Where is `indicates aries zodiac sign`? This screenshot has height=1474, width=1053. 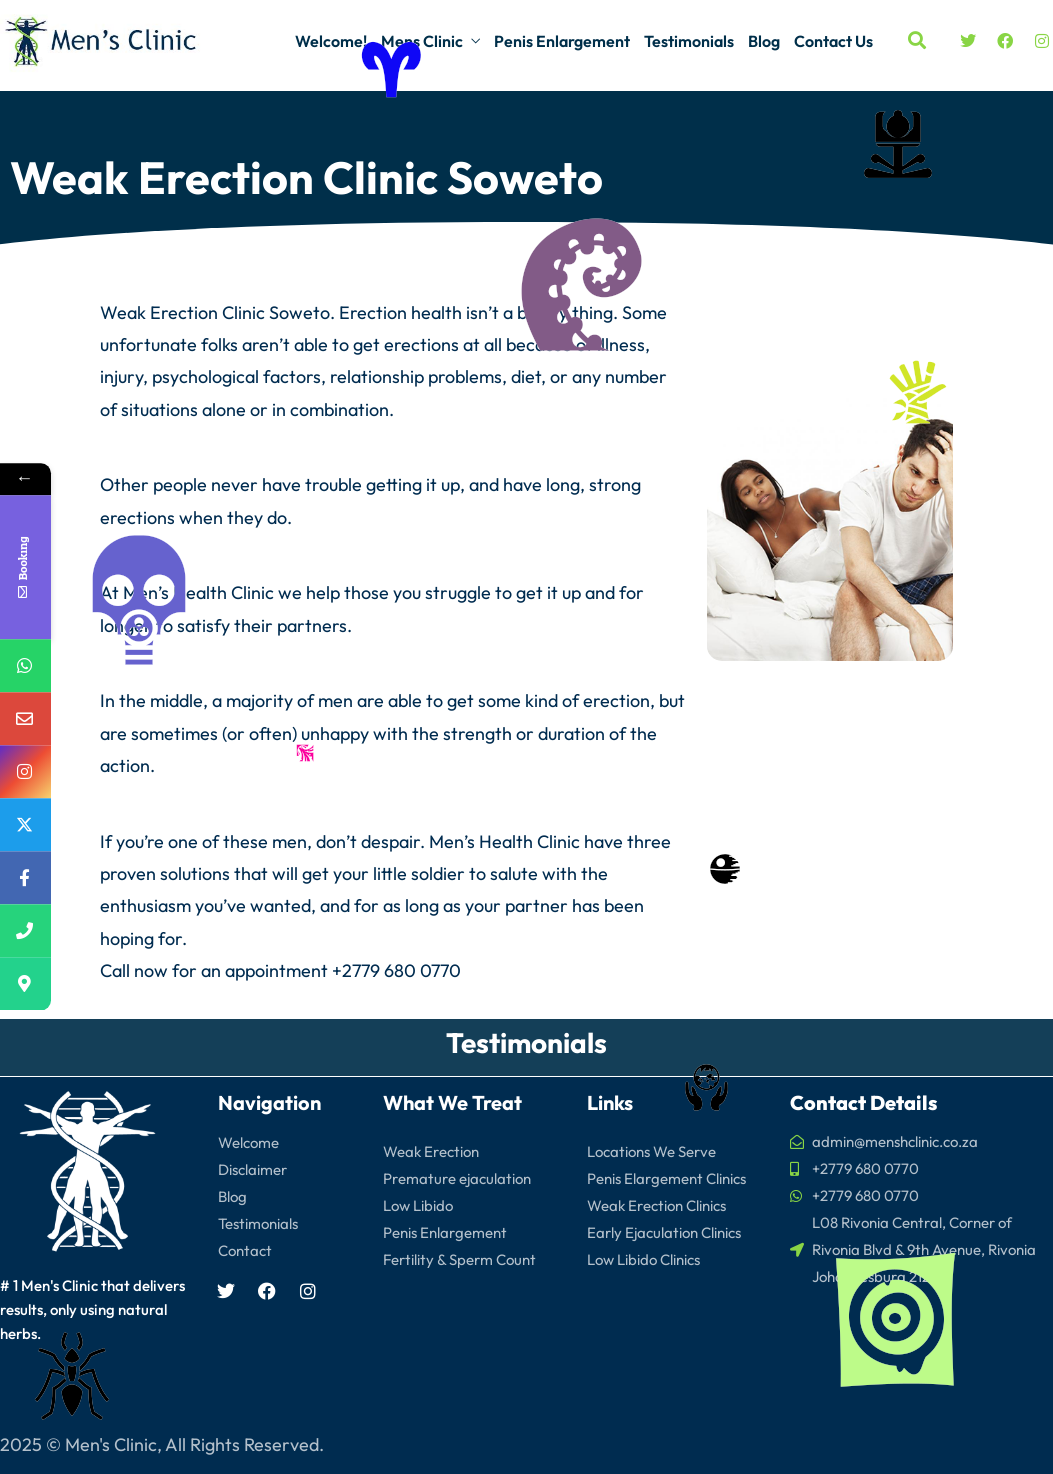
indicates aries zodiac sign is located at coordinates (391, 69).